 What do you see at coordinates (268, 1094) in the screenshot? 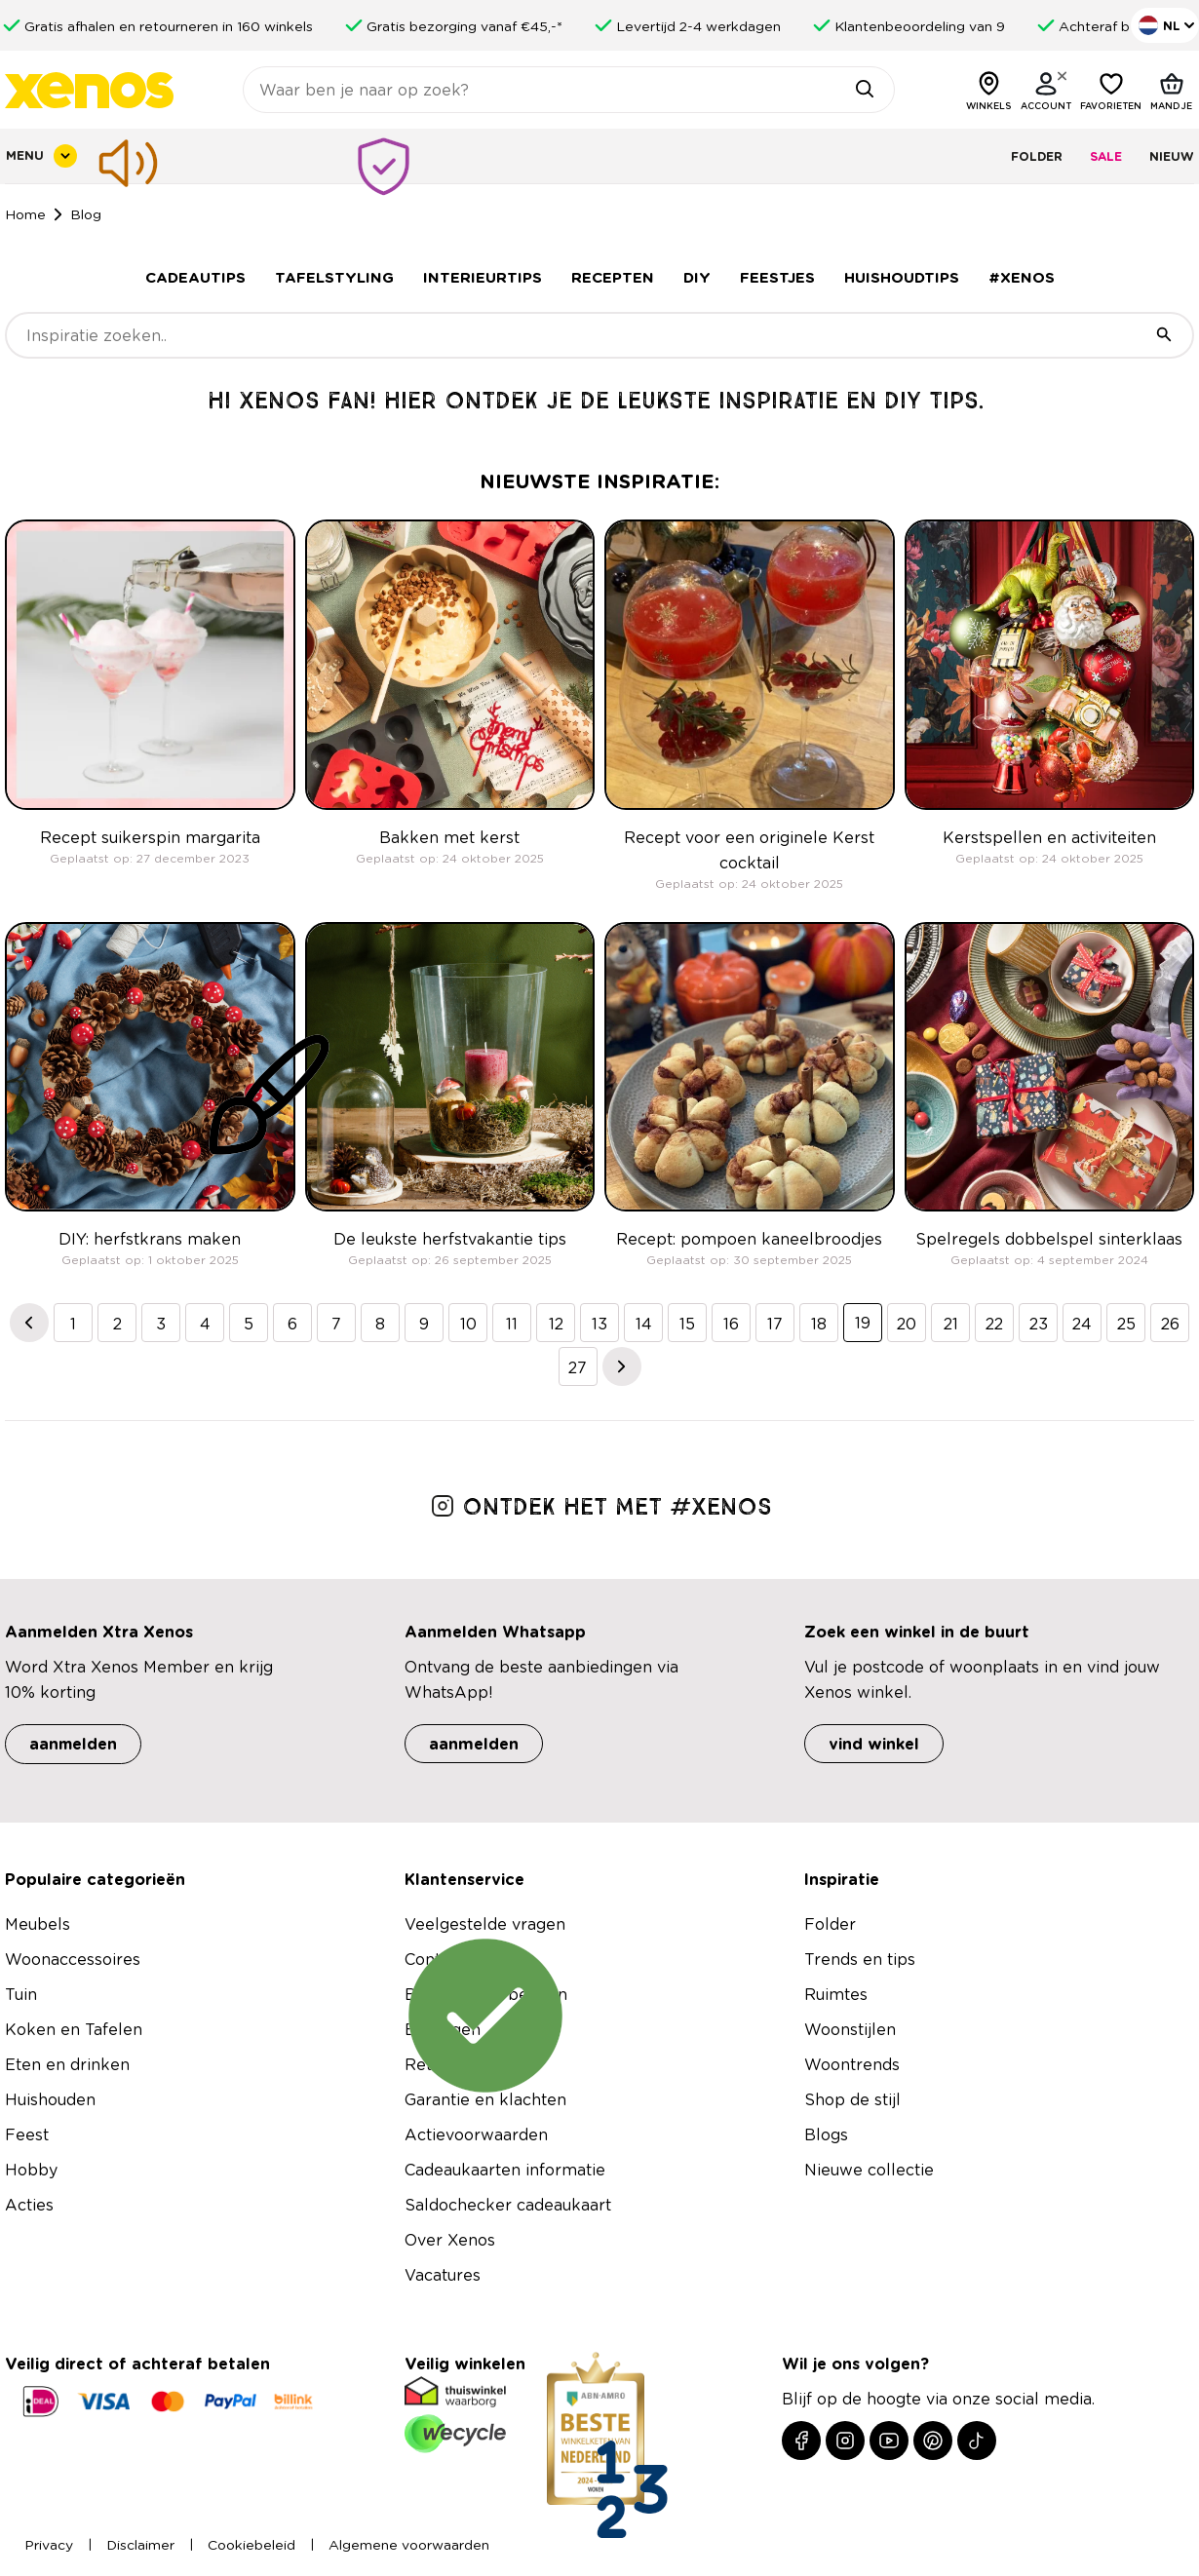
I see `customize appearance or theme settings` at bounding box center [268, 1094].